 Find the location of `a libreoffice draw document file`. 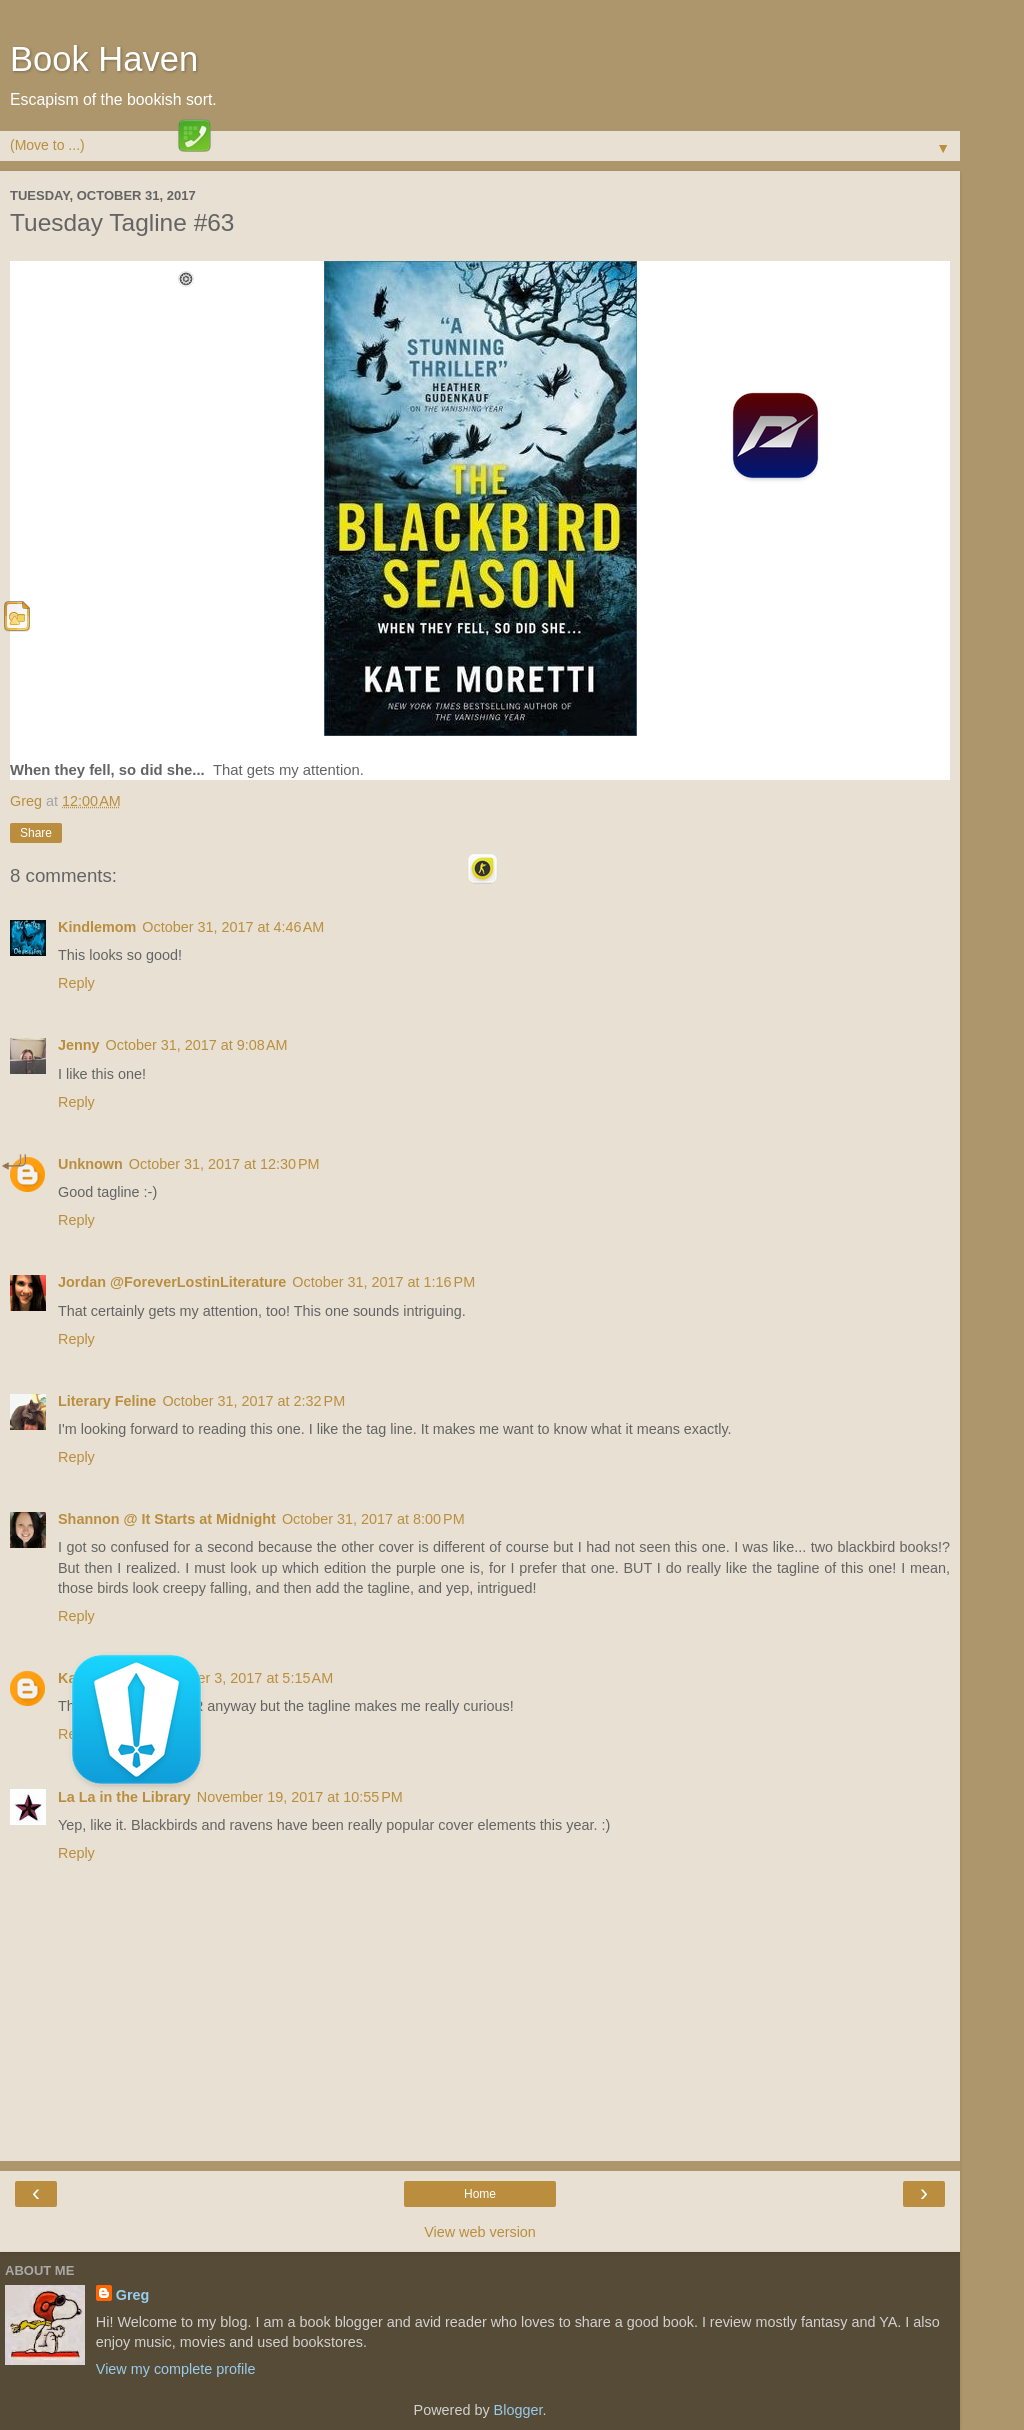

a libreoffice draw document file is located at coordinates (17, 616).